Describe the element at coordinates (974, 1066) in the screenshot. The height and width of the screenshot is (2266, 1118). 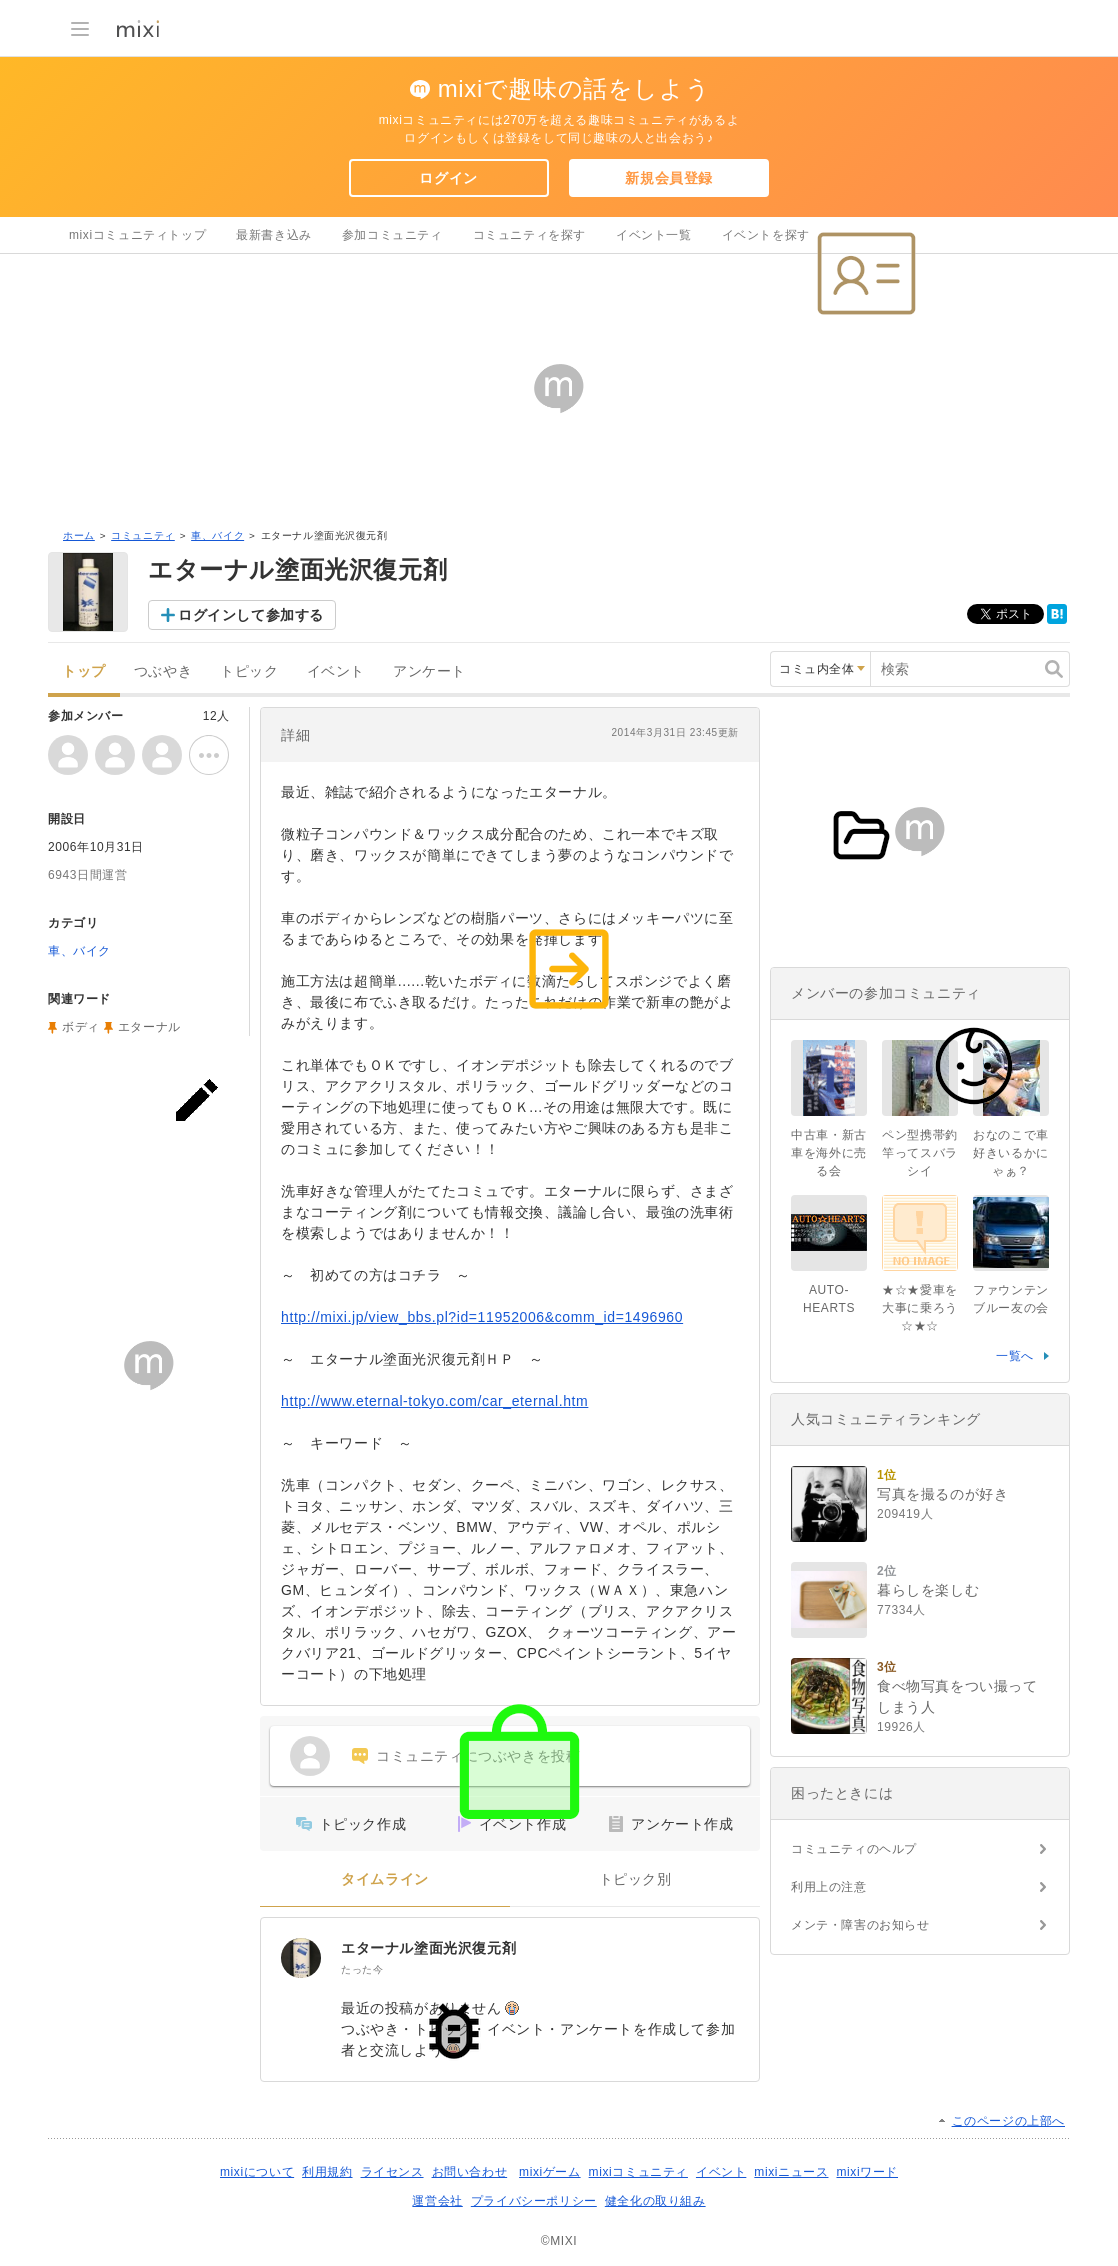
I see `access baby or child-related features` at that location.